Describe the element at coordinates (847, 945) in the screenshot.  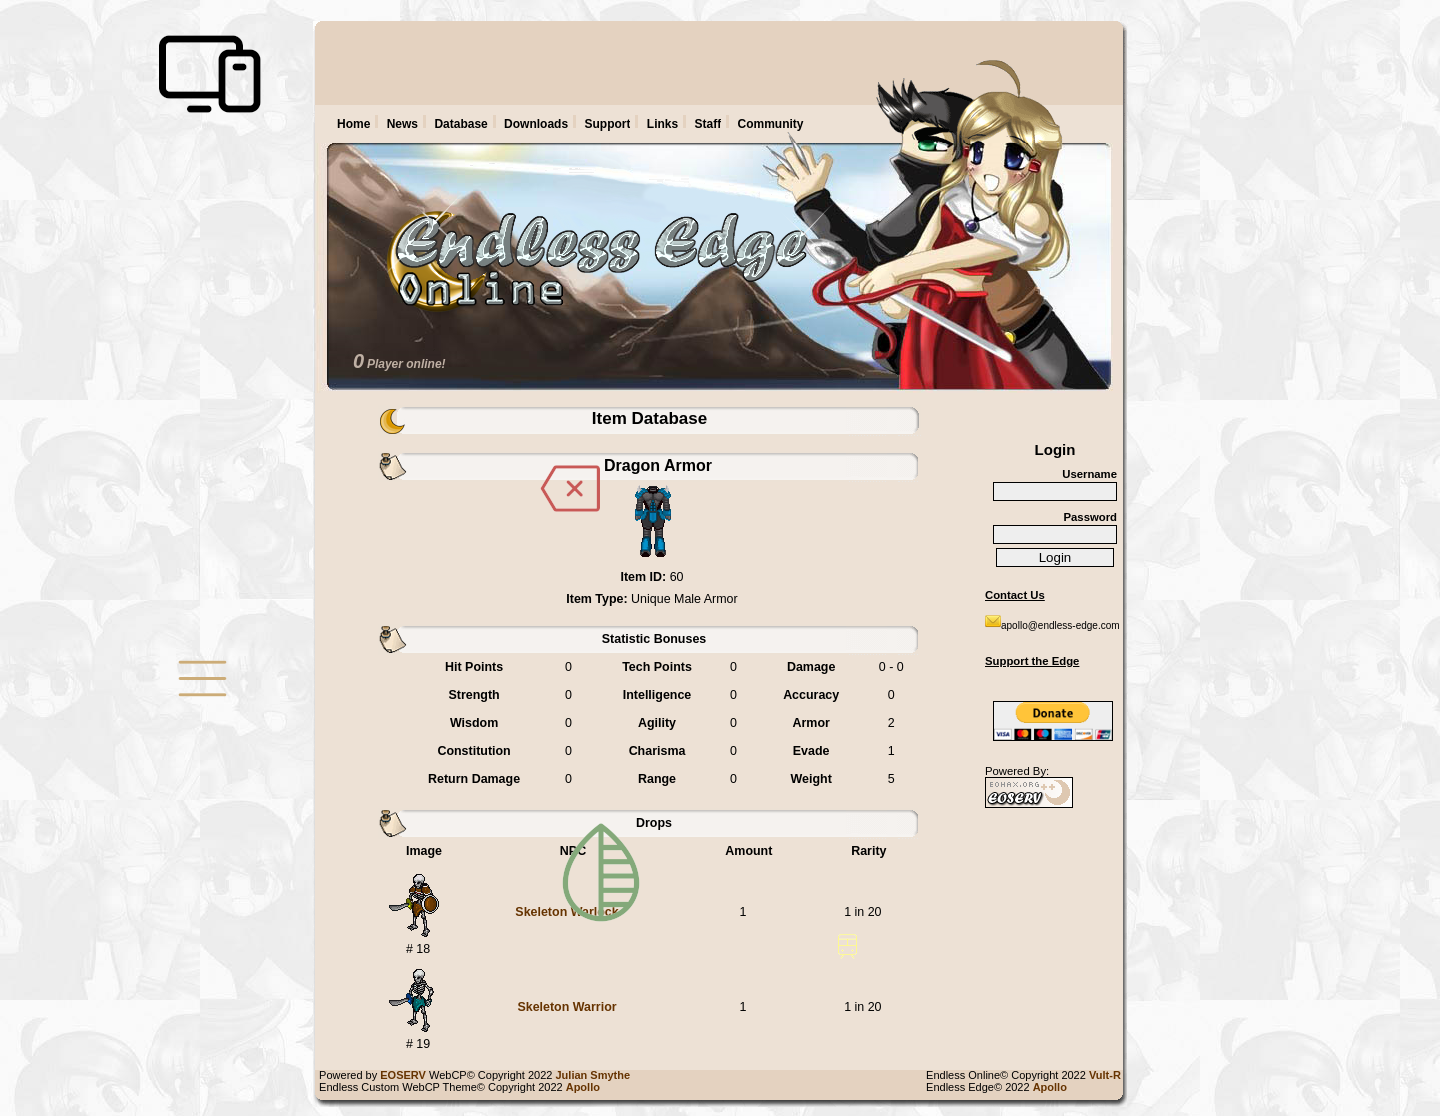
I see `view train schedules or transit options` at that location.